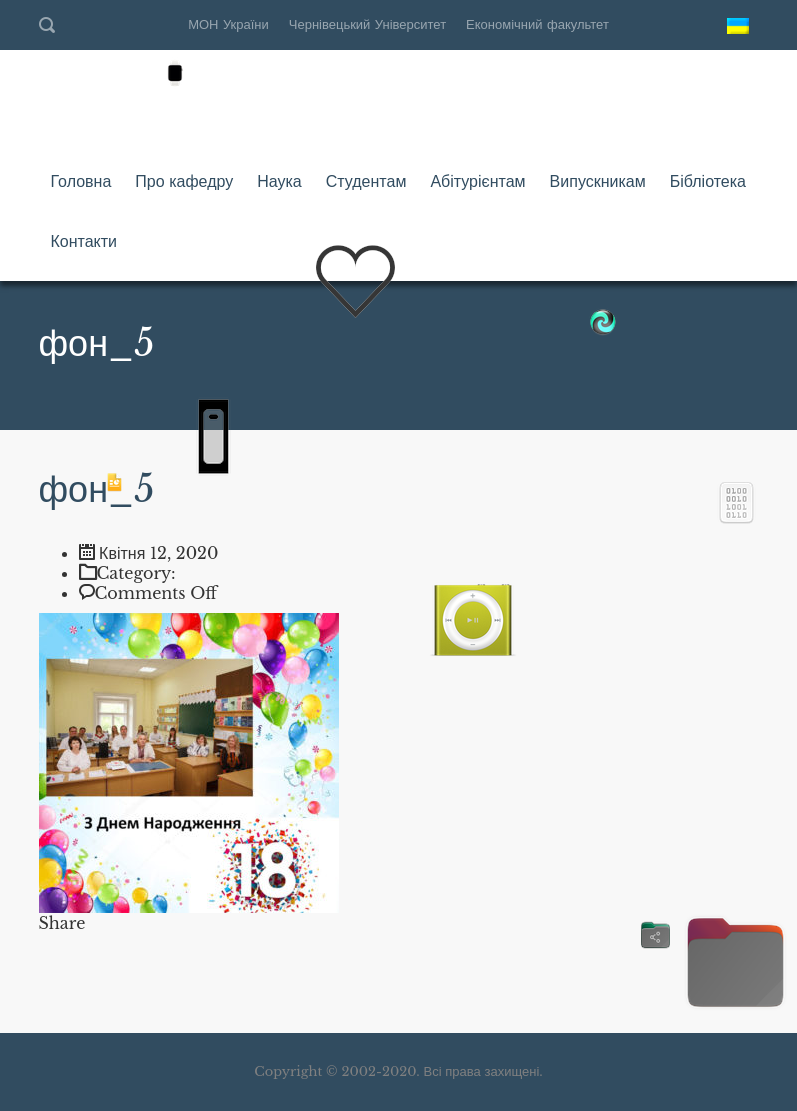 The height and width of the screenshot is (1111, 797). I want to click on open file folder, so click(735, 962).